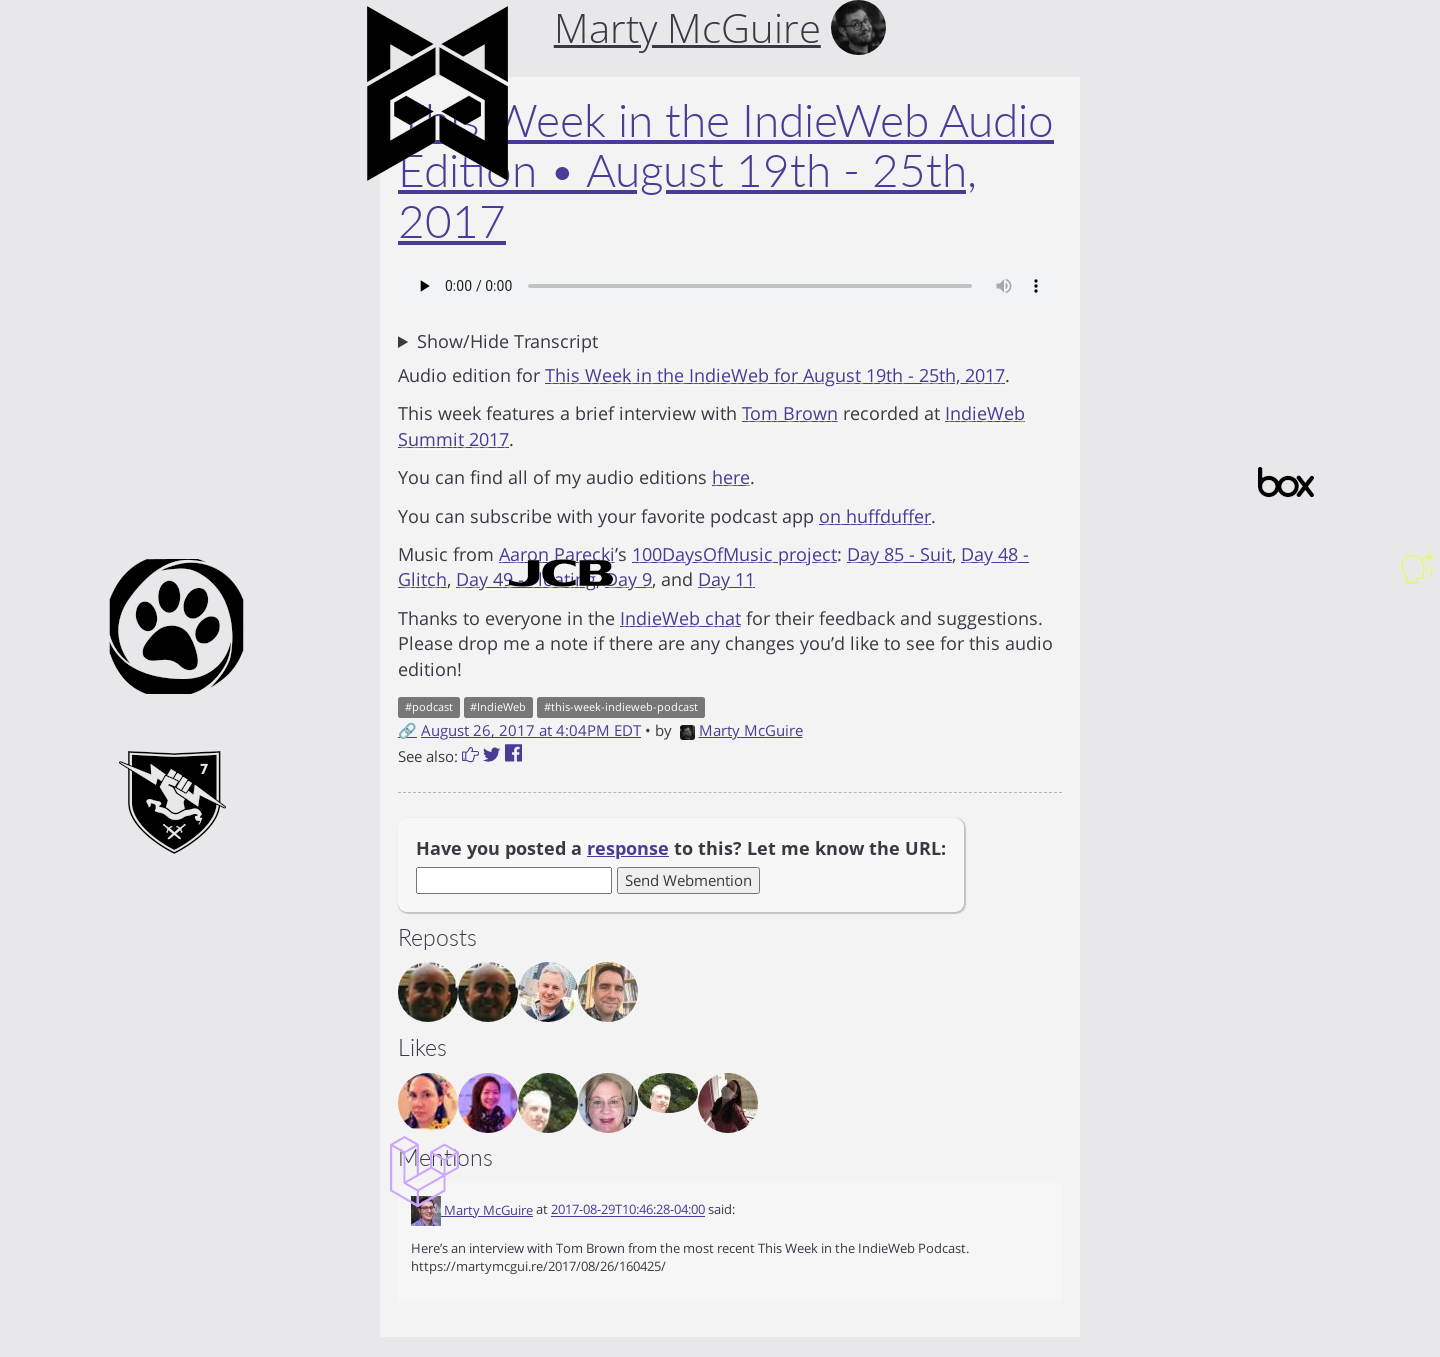  Describe the element at coordinates (1286, 482) in the screenshot. I see `open Box cloud storage app` at that location.